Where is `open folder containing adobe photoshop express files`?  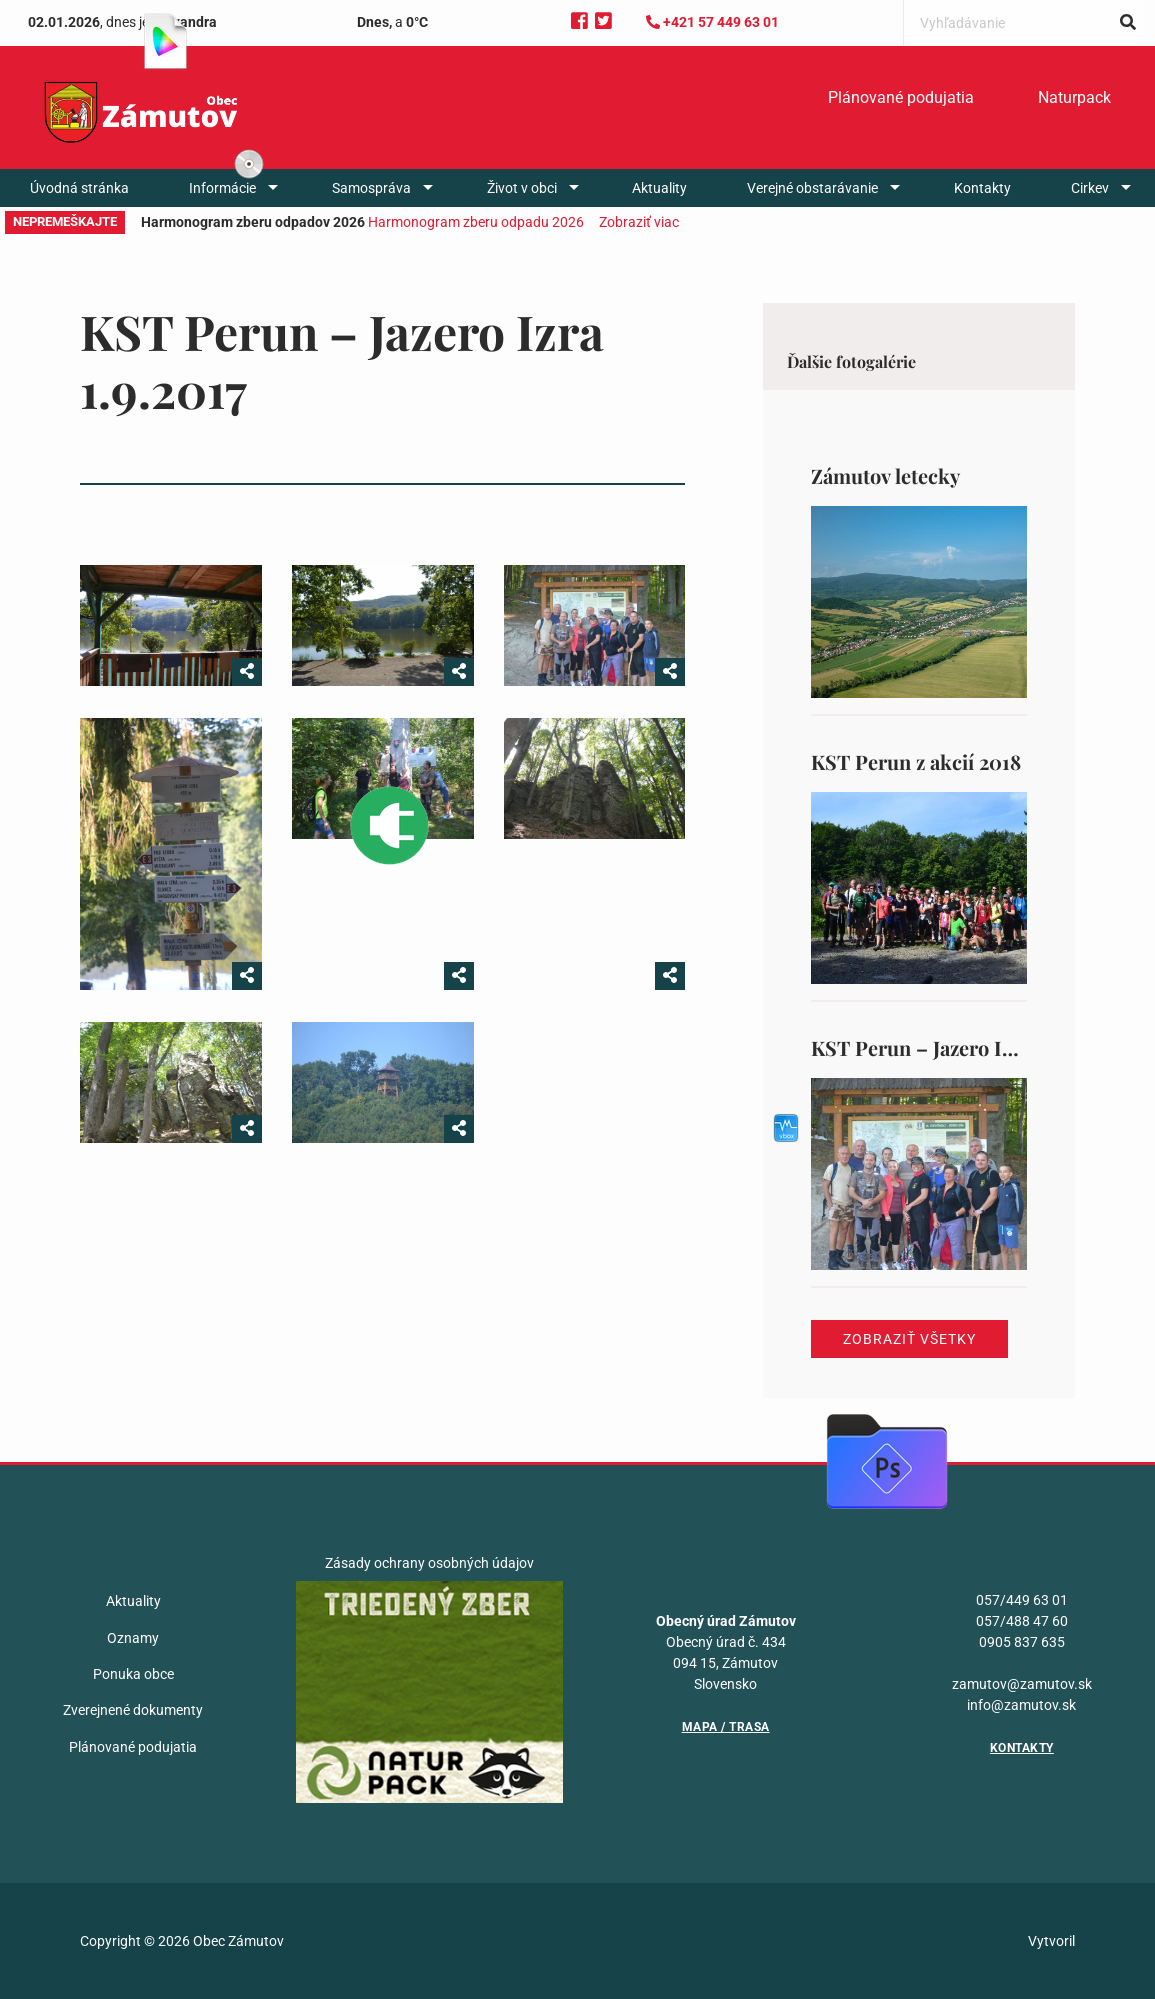
open folder containing adobe photoshop express files is located at coordinates (886, 1464).